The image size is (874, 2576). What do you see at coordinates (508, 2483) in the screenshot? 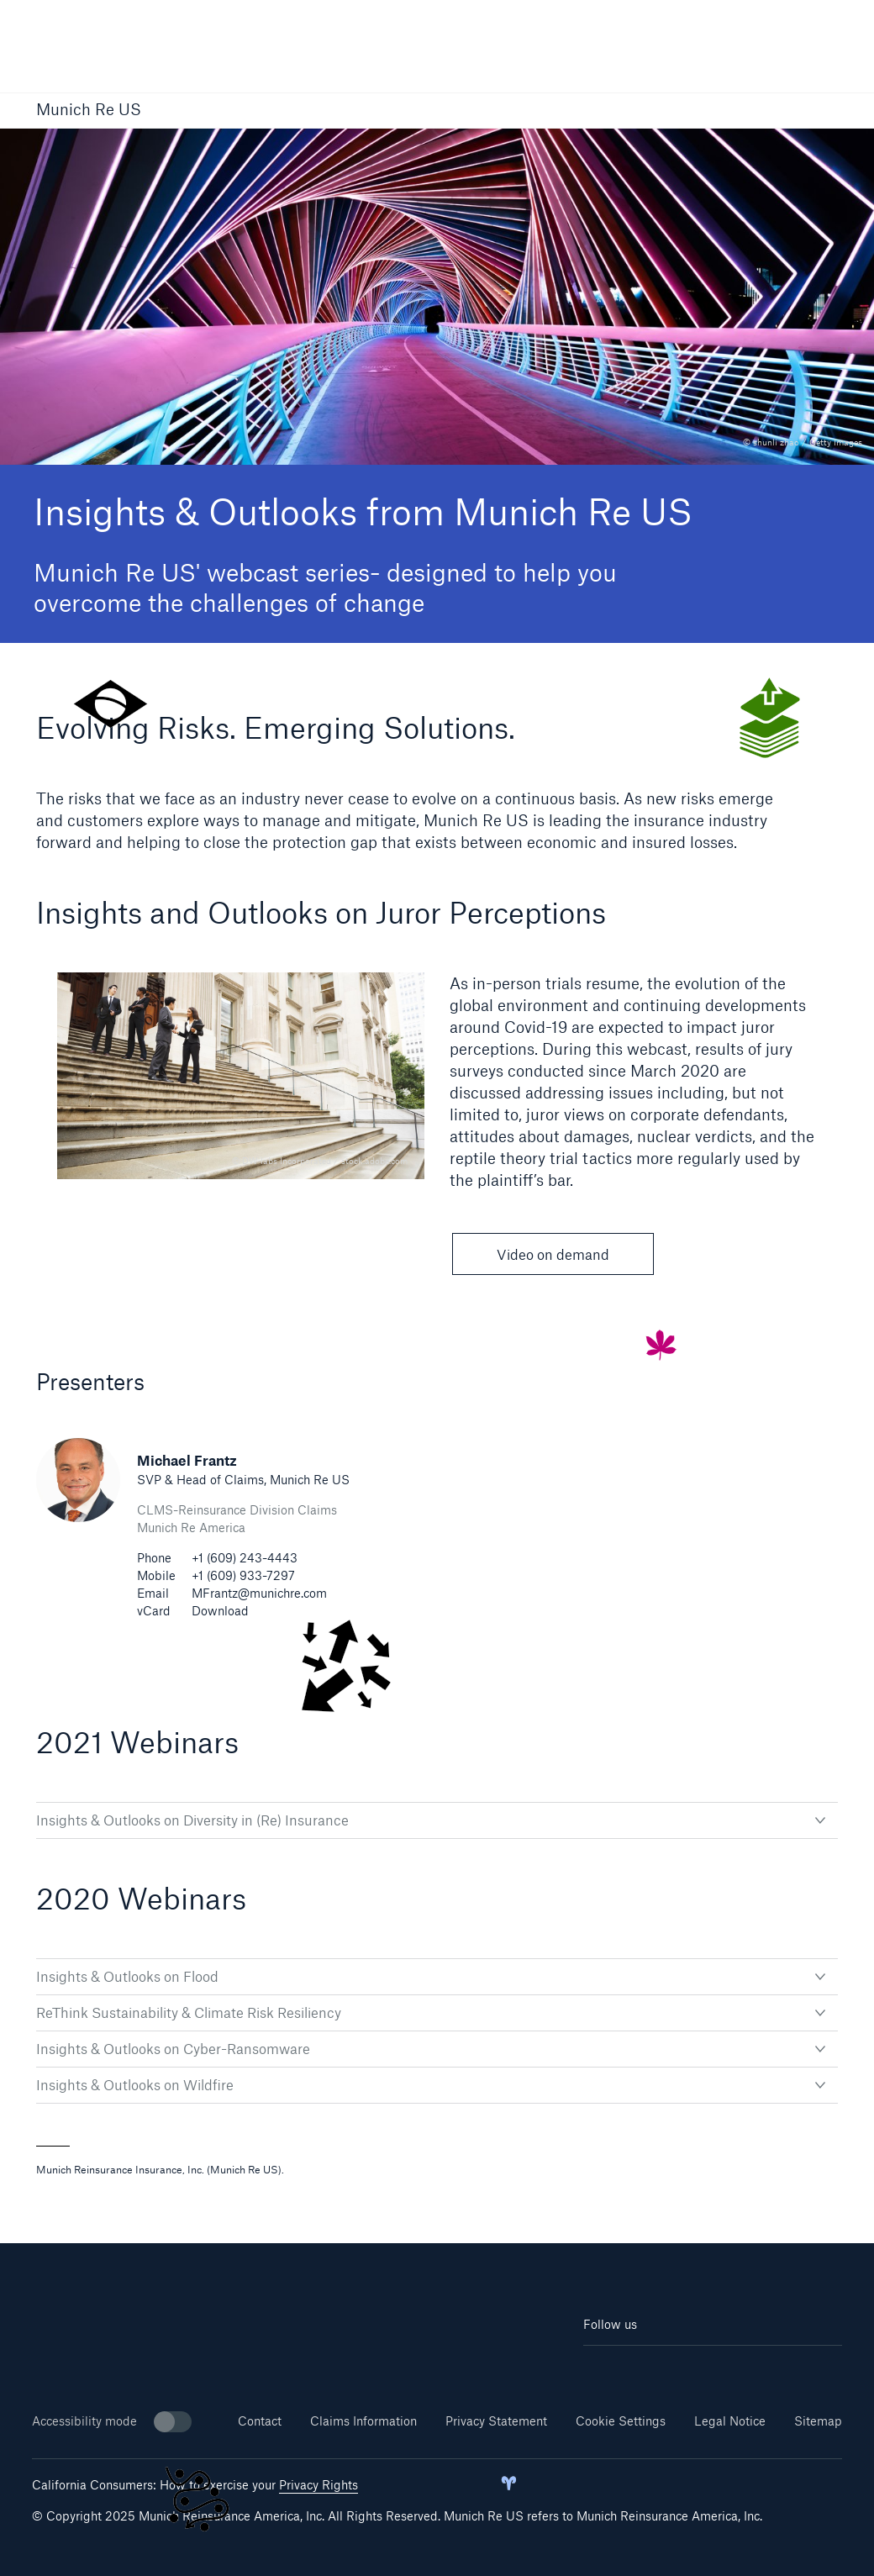
I see `indicates aries zodiac sign` at bounding box center [508, 2483].